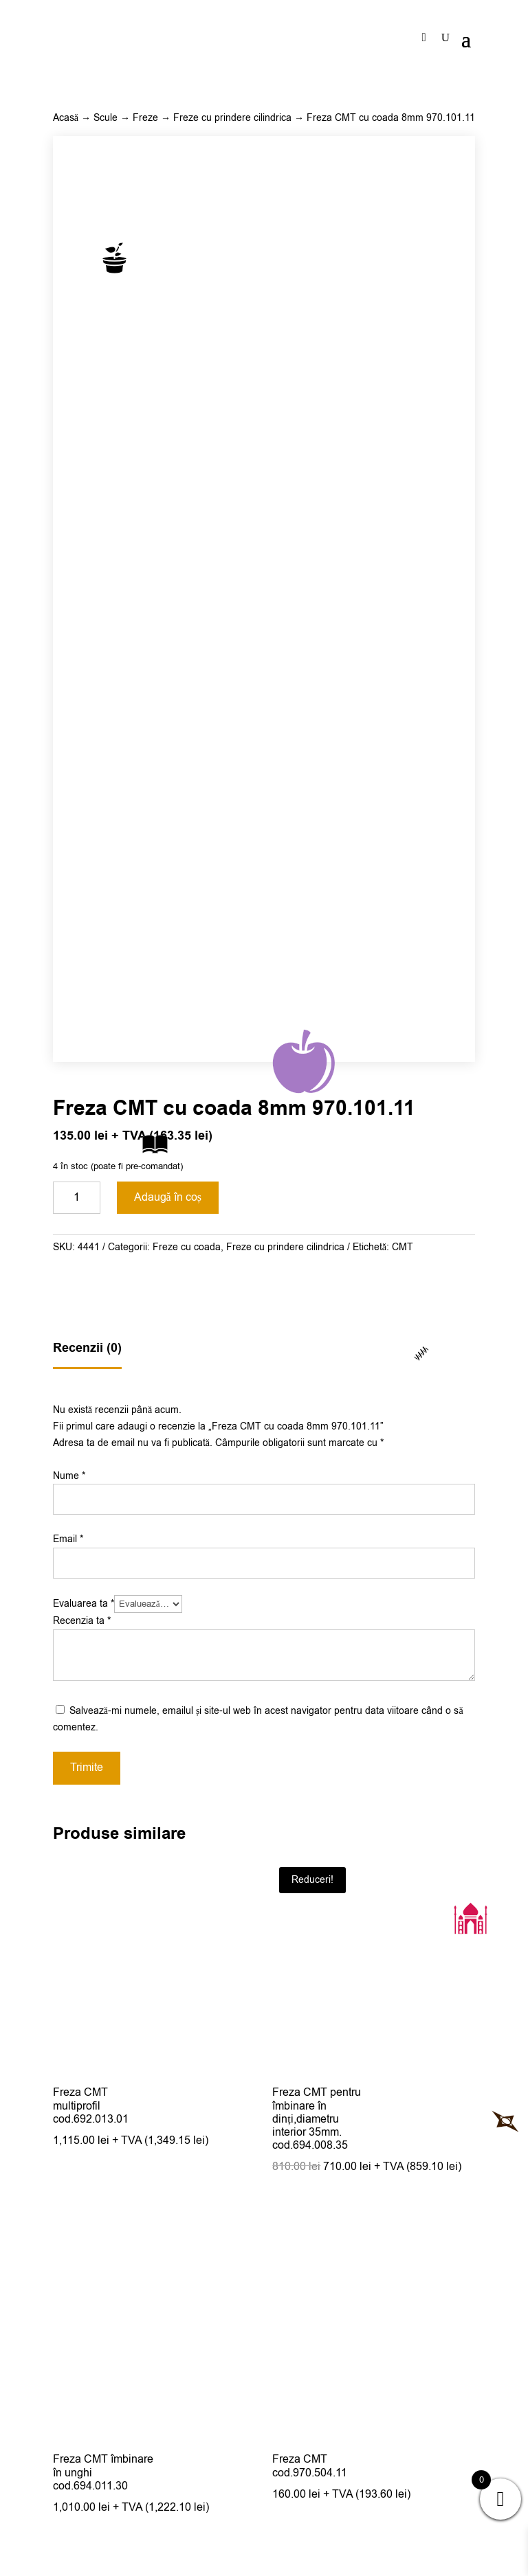 This screenshot has height=2576, width=528. Describe the element at coordinates (421, 1353) in the screenshot. I see `indicates spring physics or bounce effect` at that location.